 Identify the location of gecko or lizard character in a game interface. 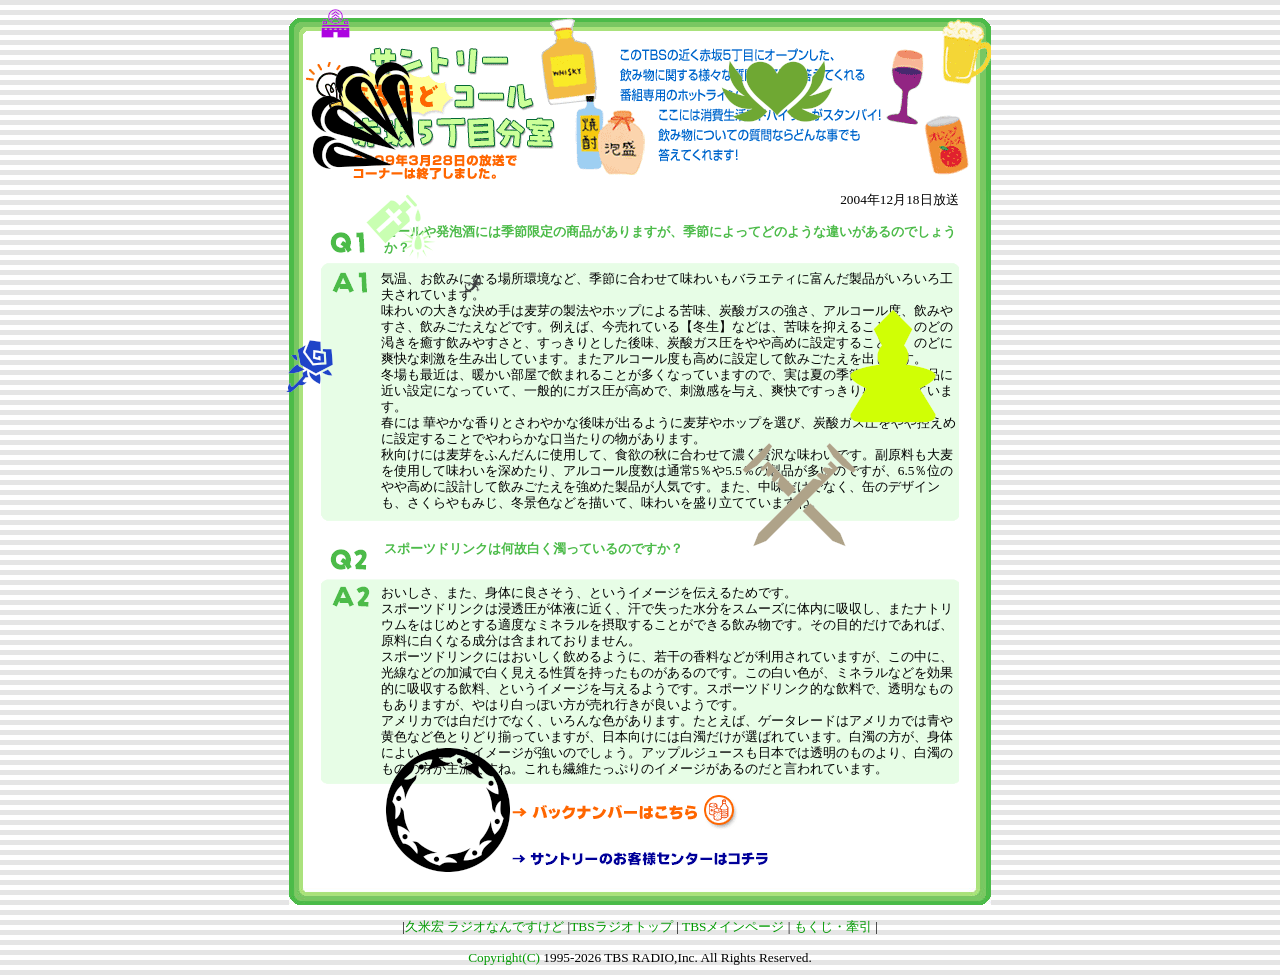
(473, 283).